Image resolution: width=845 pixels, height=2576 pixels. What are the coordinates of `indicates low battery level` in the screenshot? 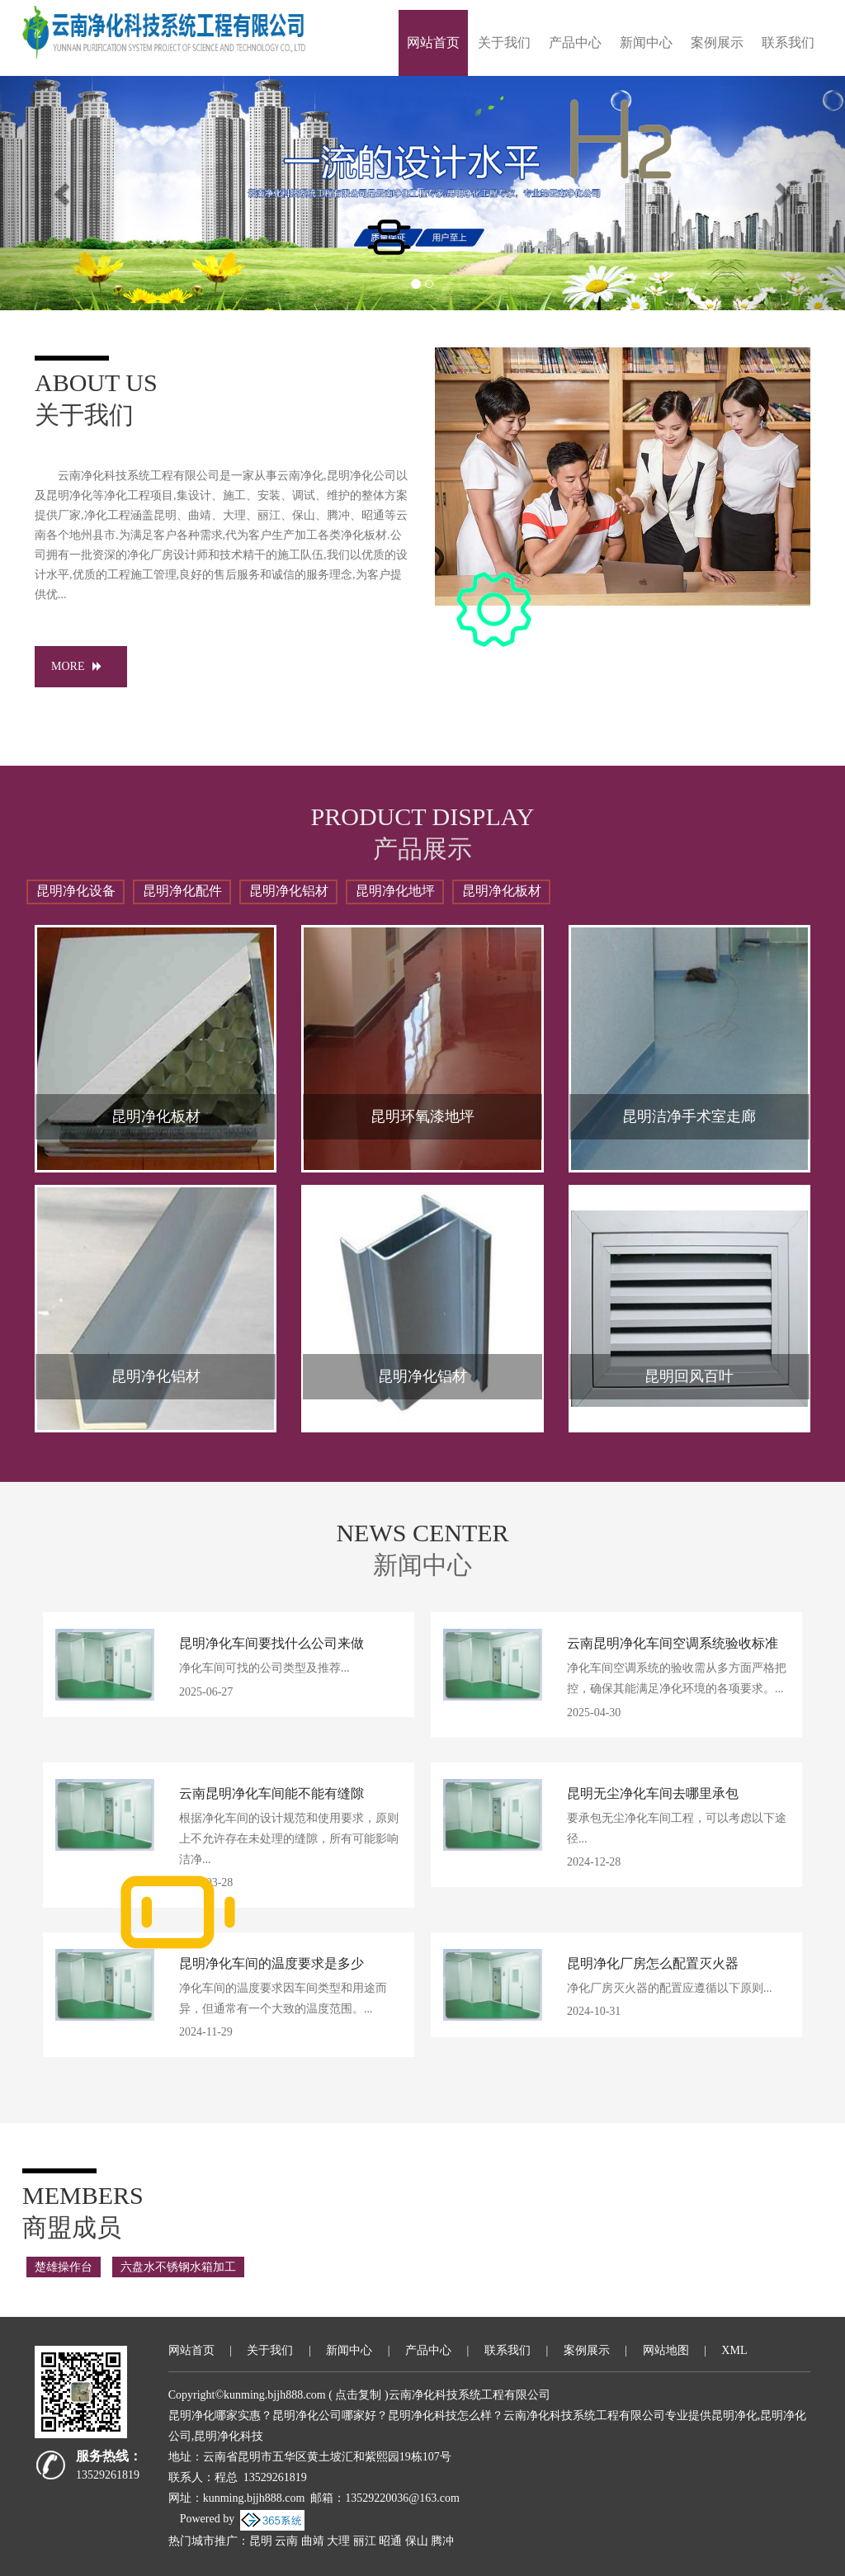 It's located at (177, 1912).